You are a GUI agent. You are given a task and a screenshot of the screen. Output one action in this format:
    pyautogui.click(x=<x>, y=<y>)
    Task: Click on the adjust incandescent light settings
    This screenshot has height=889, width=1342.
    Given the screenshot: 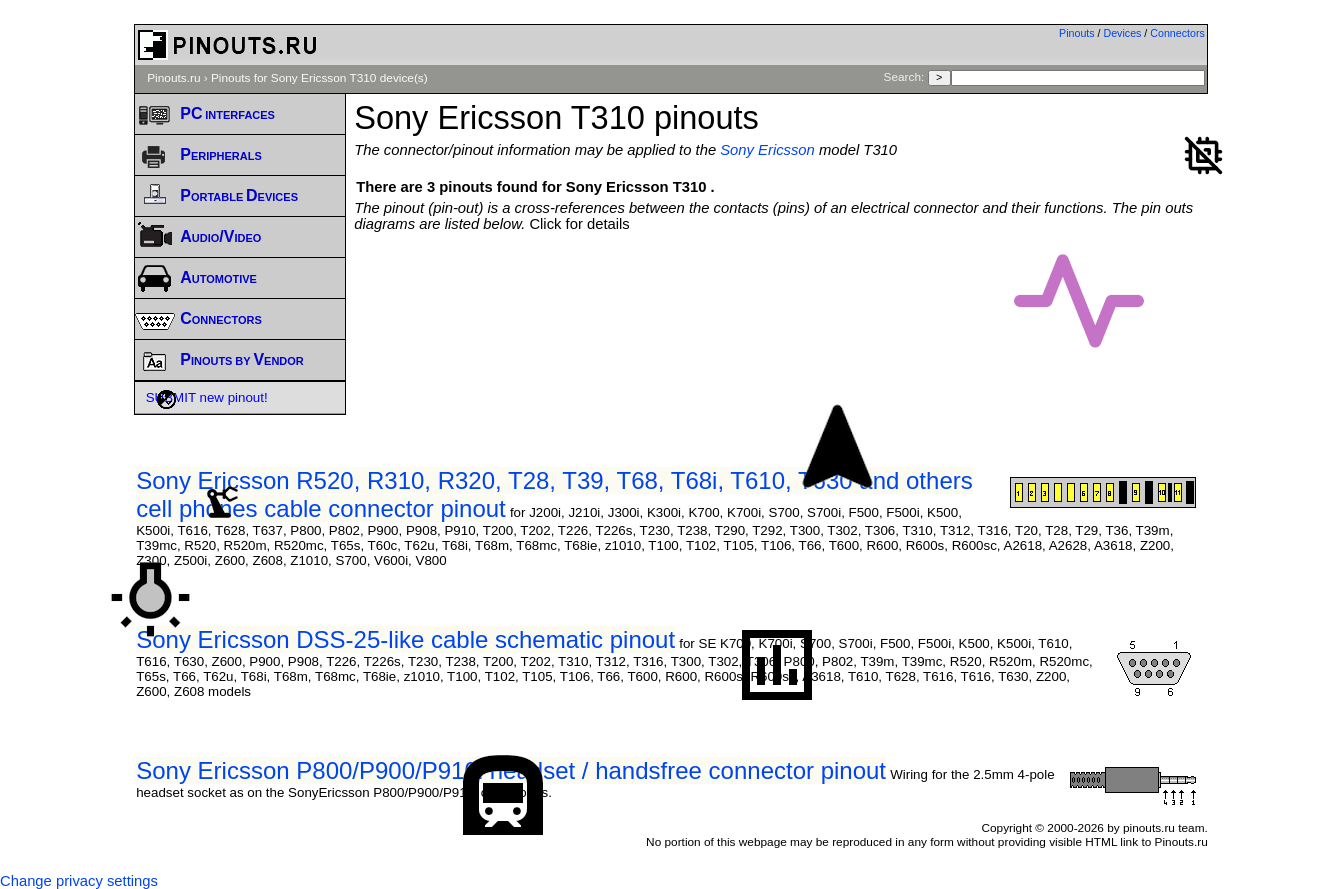 What is the action you would take?
    pyautogui.click(x=150, y=597)
    